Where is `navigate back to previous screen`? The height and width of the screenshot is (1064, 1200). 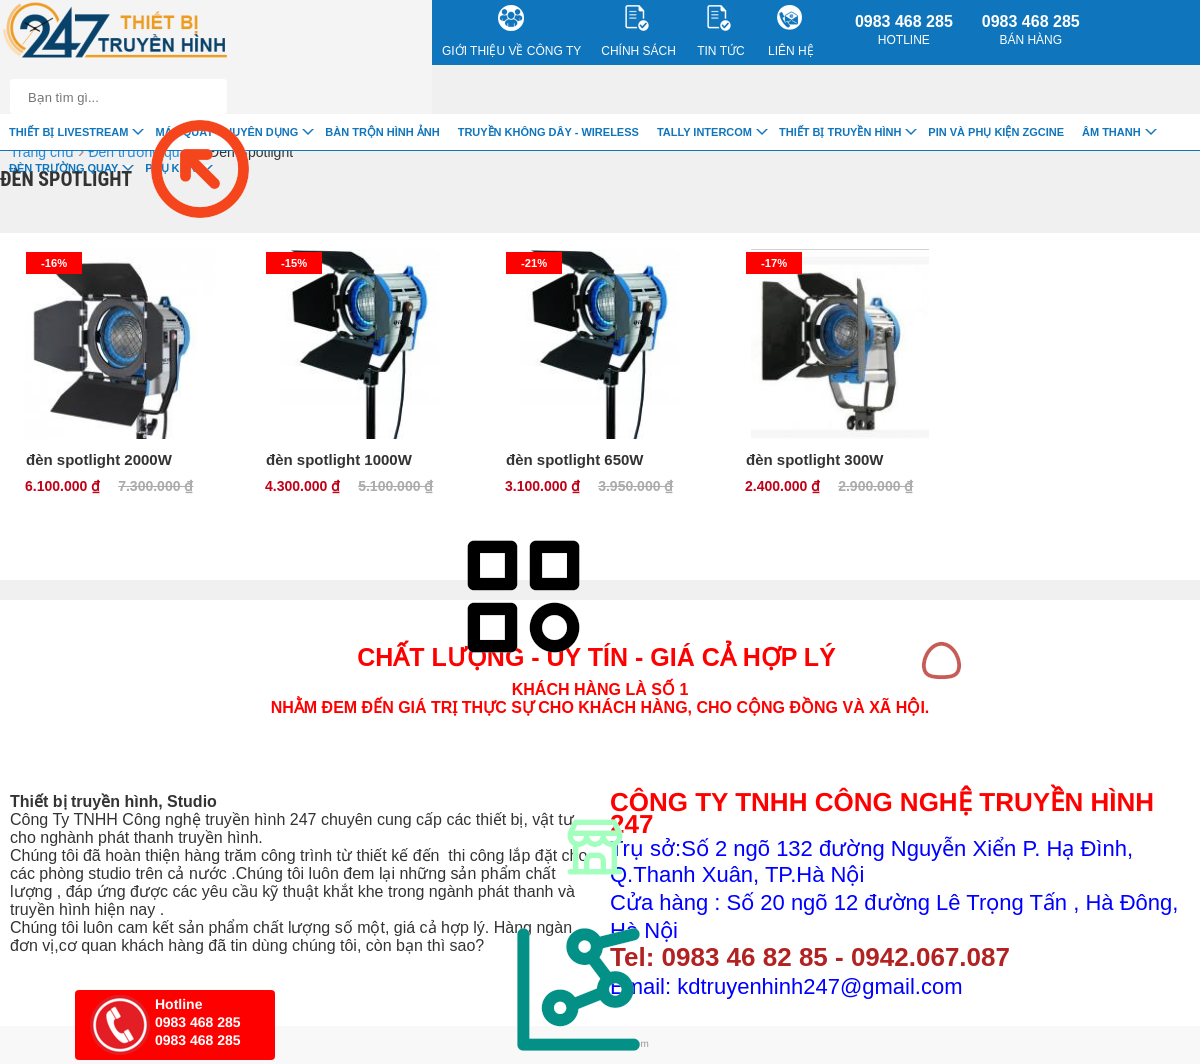
navigate back to previous screen is located at coordinates (200, 169).